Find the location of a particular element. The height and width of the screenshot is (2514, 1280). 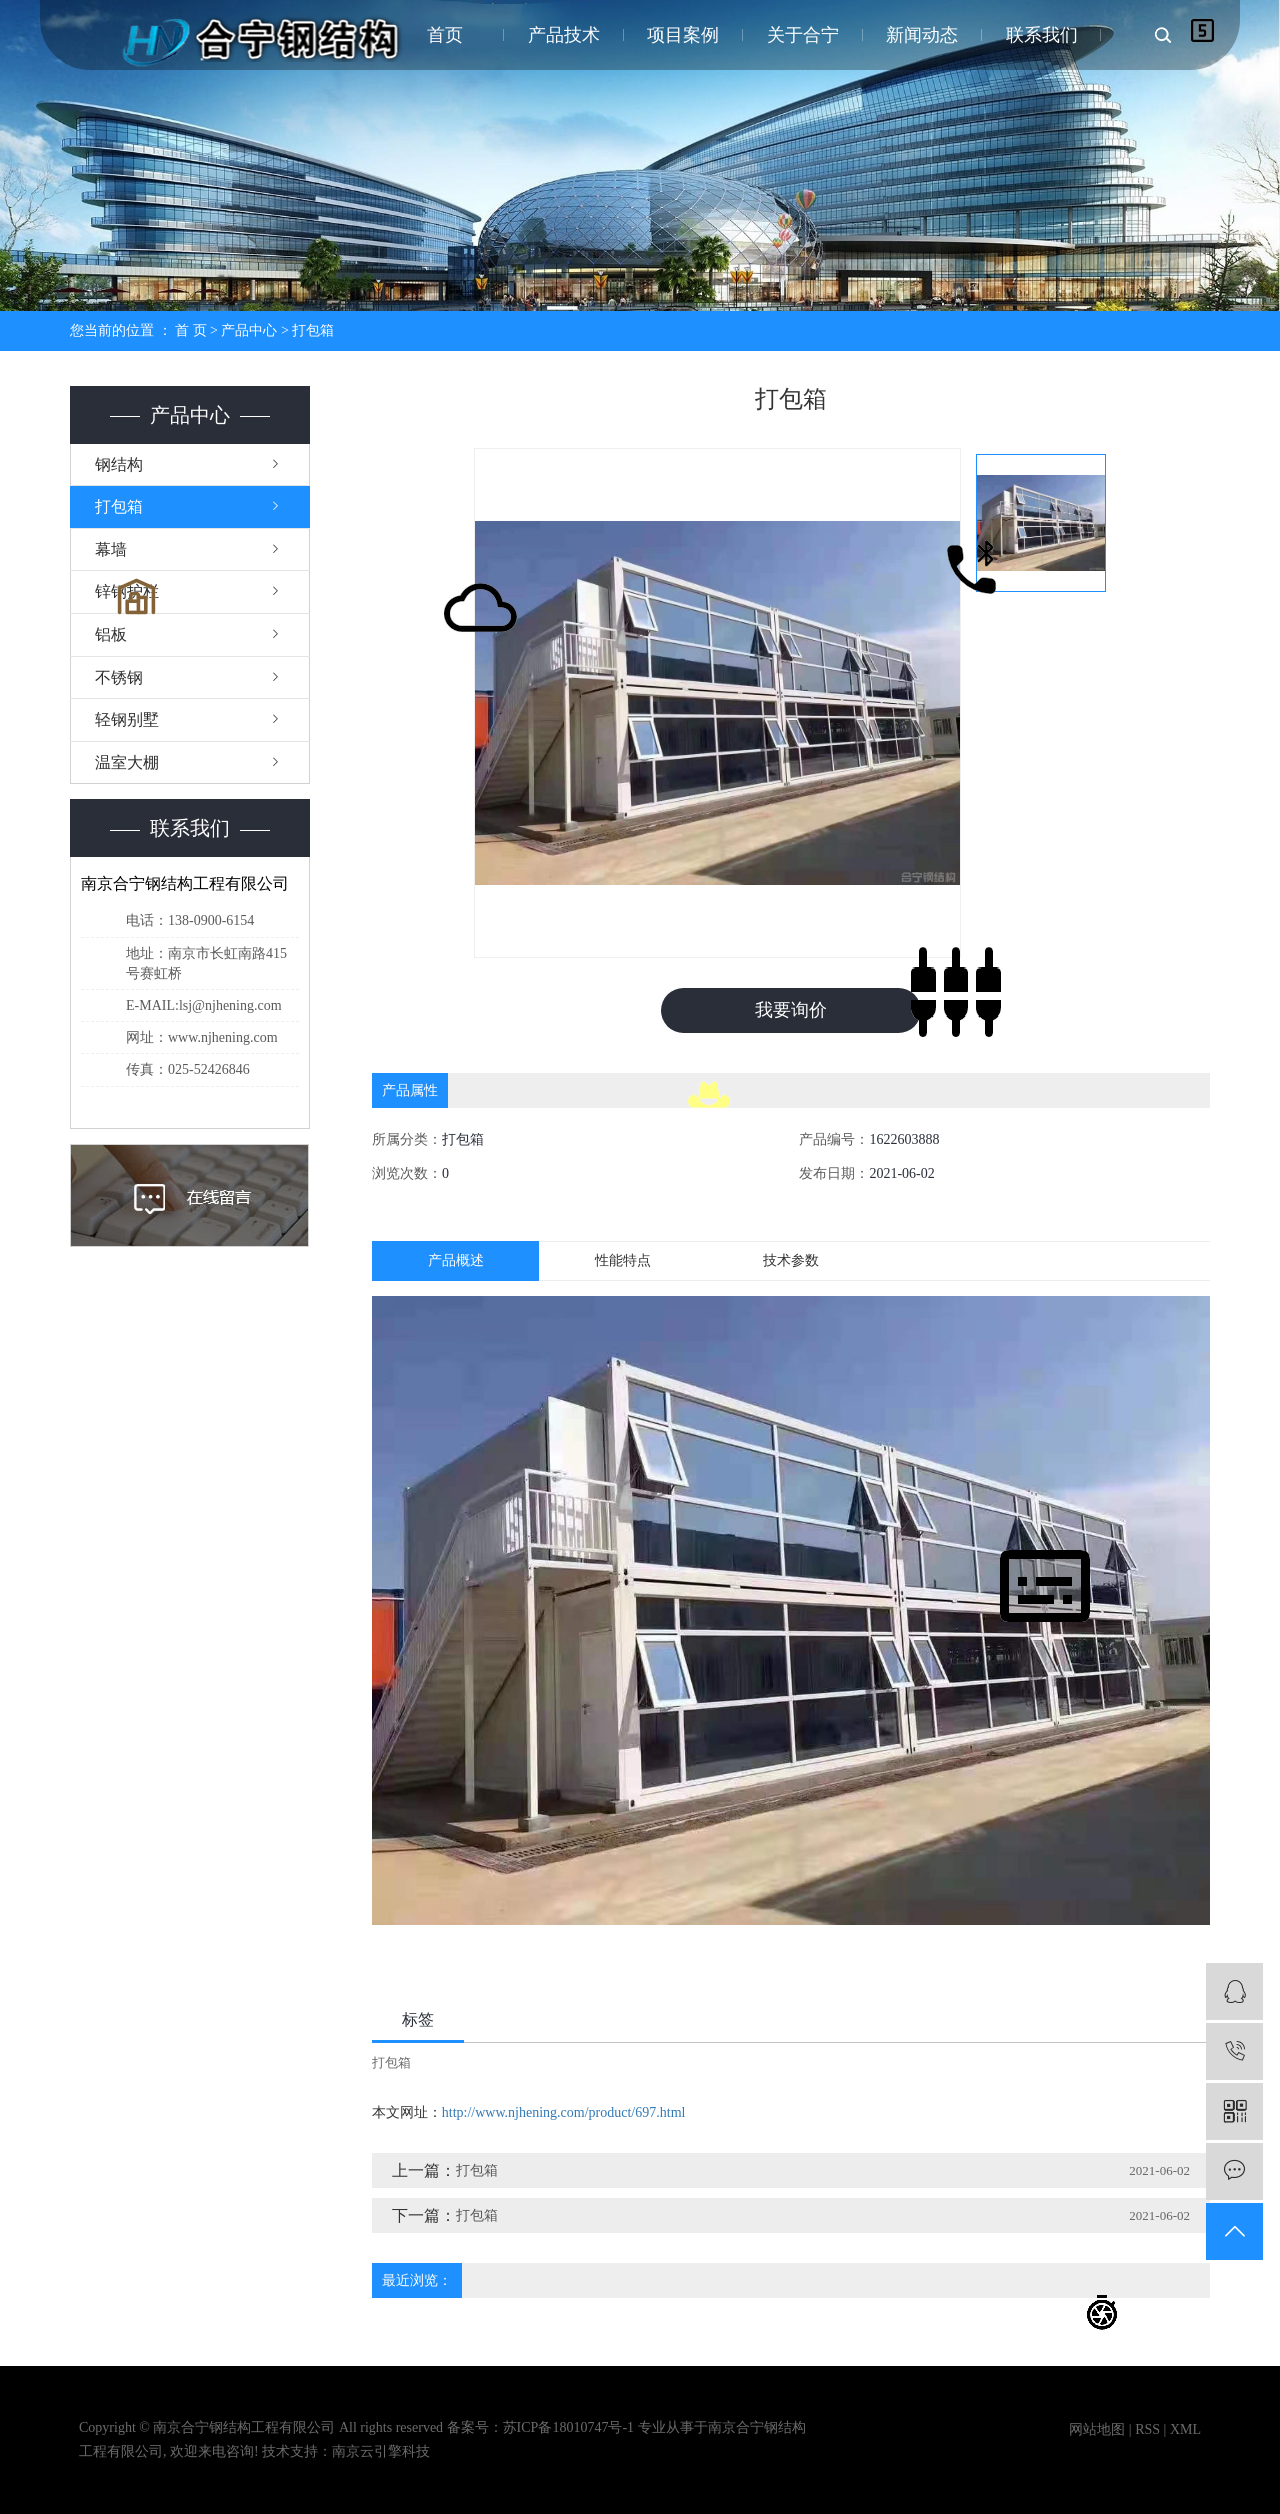

access cloud storage is located at coordinates (480, 607).